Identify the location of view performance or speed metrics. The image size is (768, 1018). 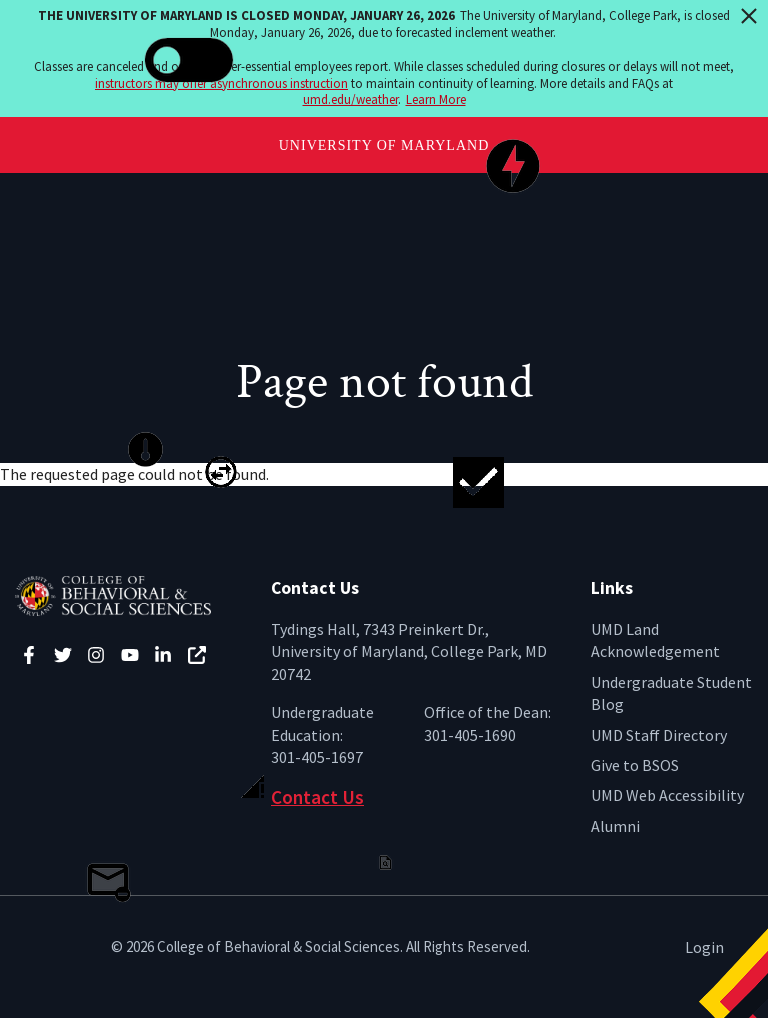
(145, 449).